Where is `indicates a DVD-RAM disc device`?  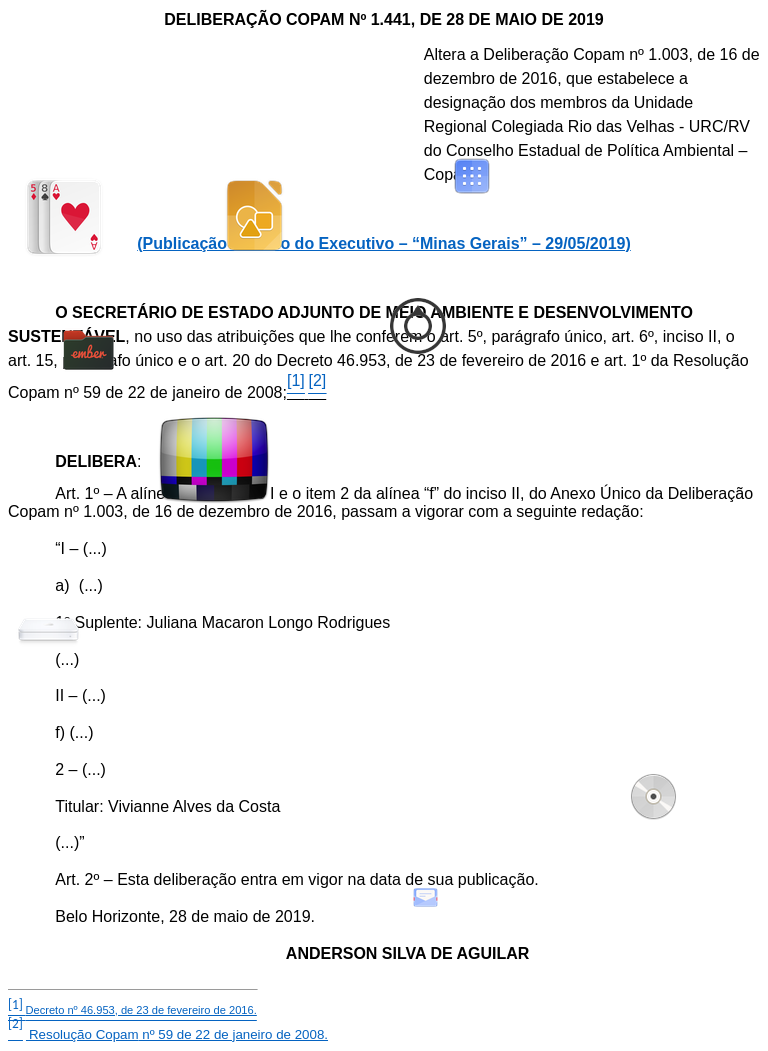 indicates a DVD-RAM disc device is located at coordinates (653, 796).